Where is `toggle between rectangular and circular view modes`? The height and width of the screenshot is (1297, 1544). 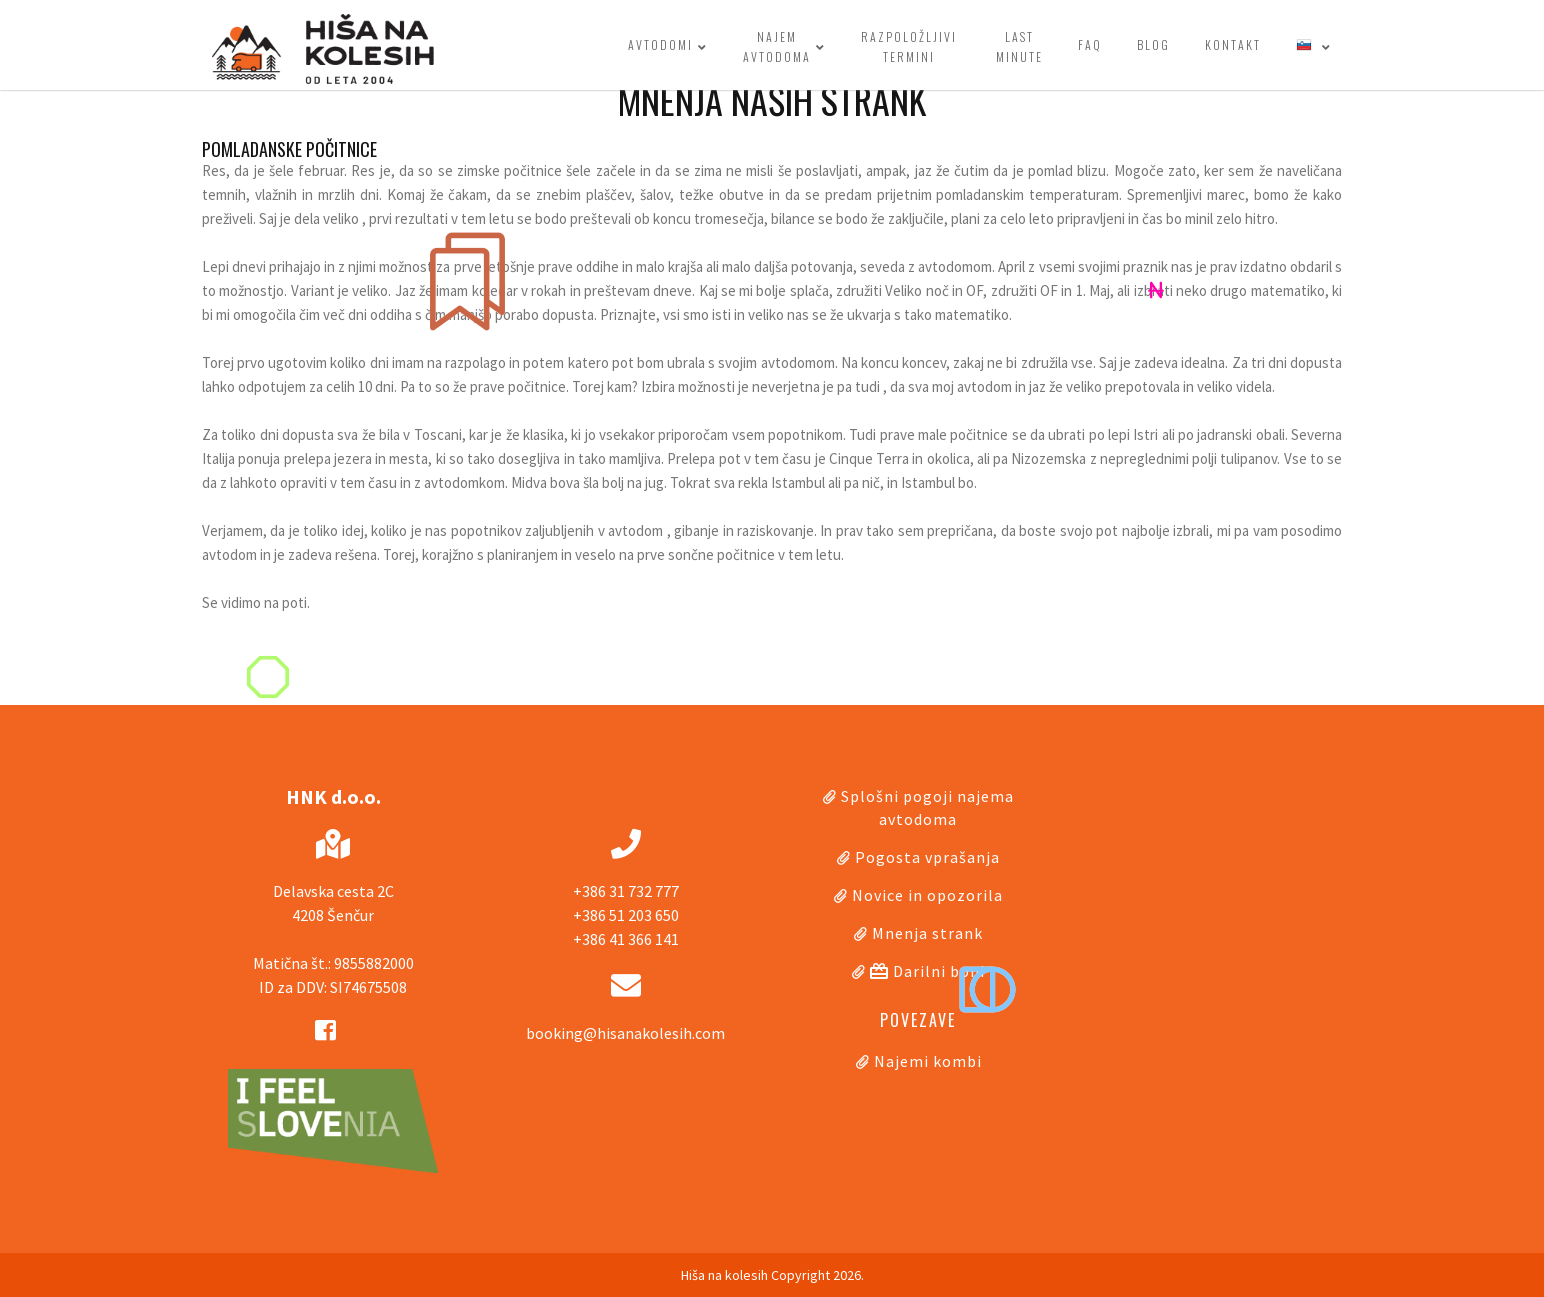 toggle between rectangular and circular view modes is located at coordinates (987, 989).